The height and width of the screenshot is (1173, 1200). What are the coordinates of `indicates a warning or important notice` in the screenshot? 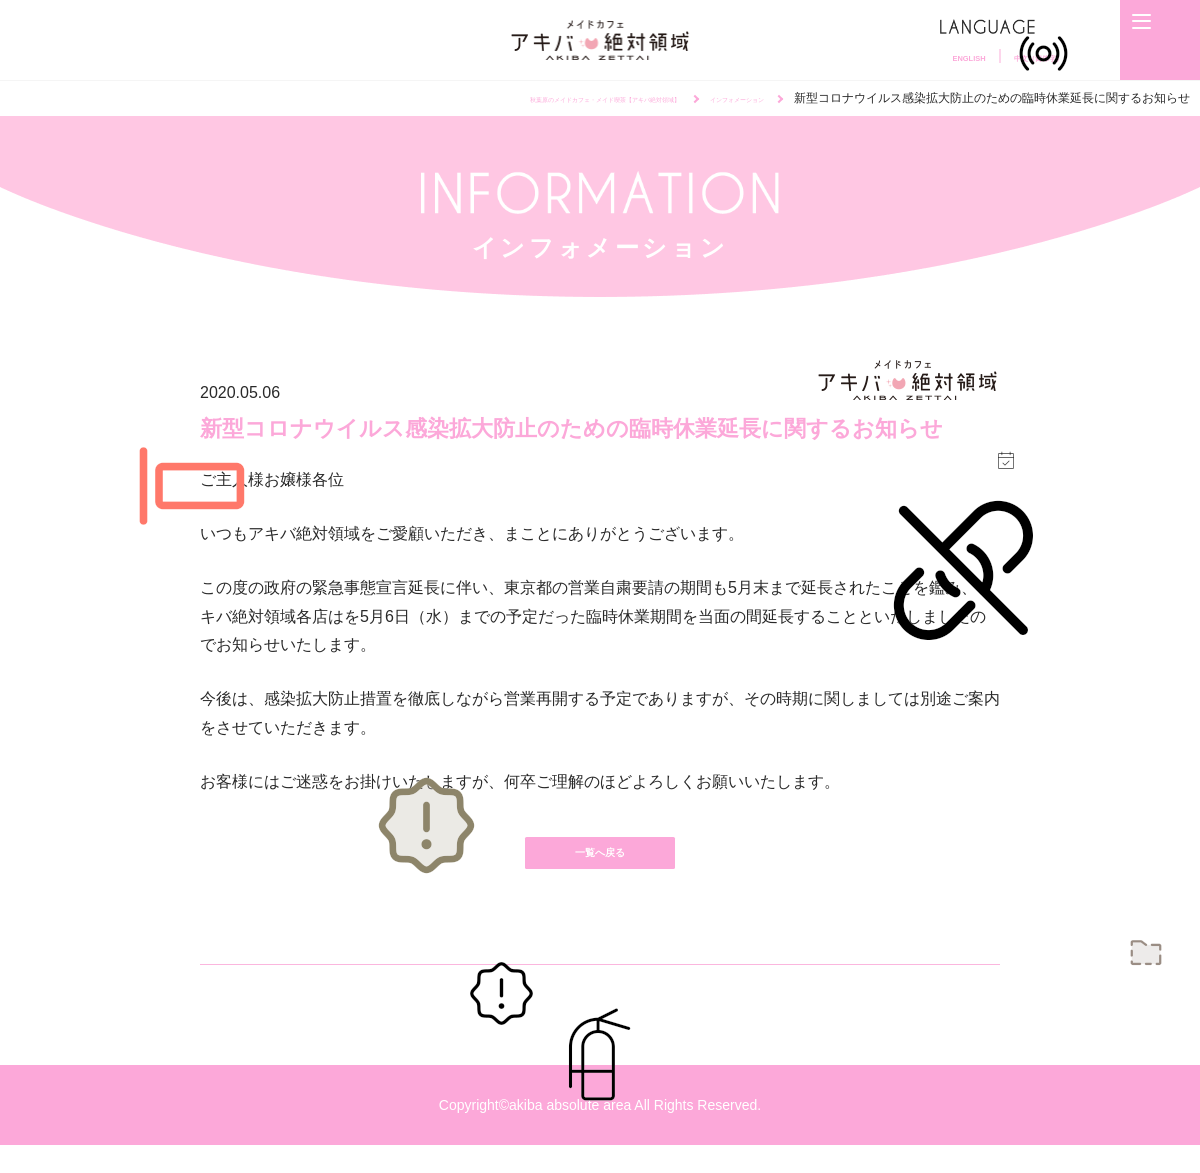 It's located at (426, 825).